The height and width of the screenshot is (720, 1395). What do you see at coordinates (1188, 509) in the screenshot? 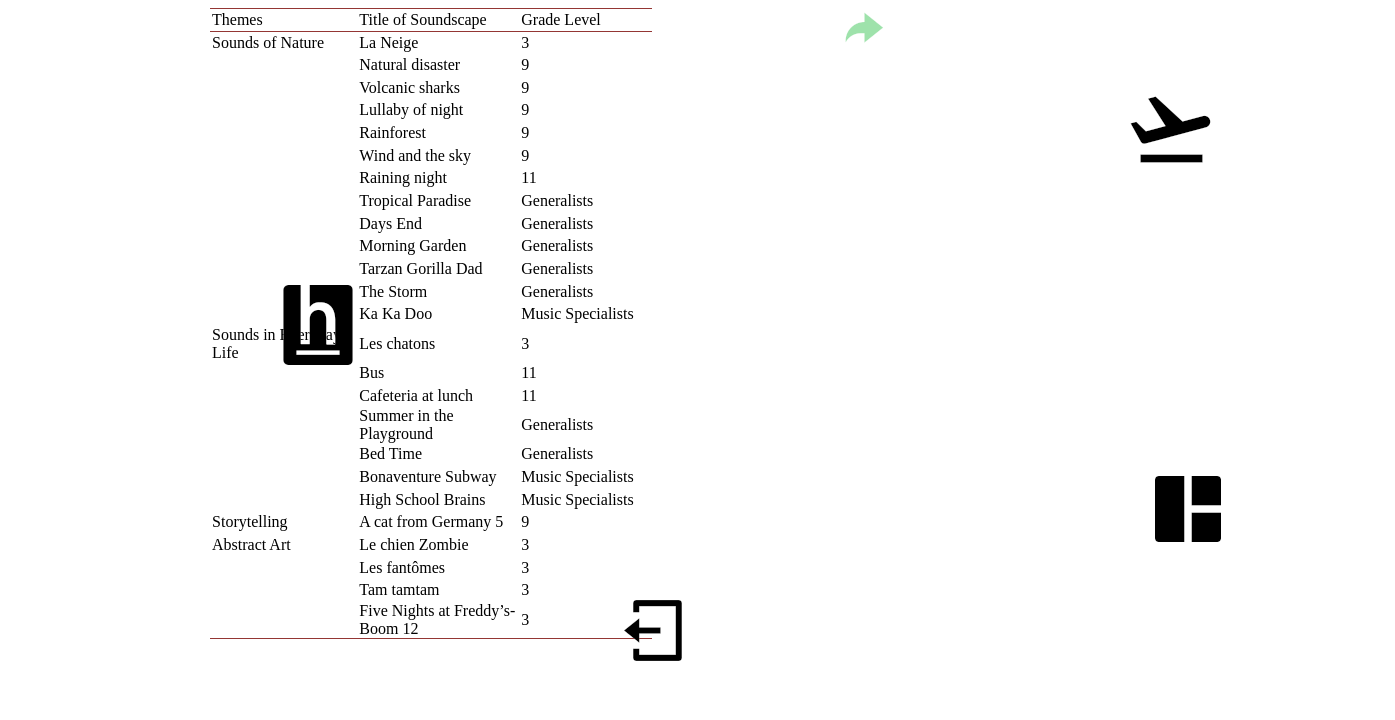
I see `switch to grid layout view` at bounding box center [1188, 509].